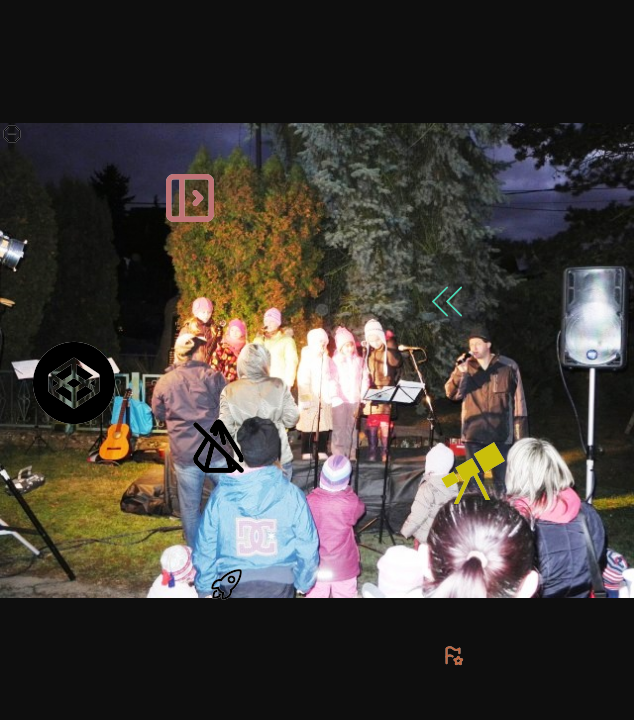  I want to click on go back to the beginning, so click(448, 301).